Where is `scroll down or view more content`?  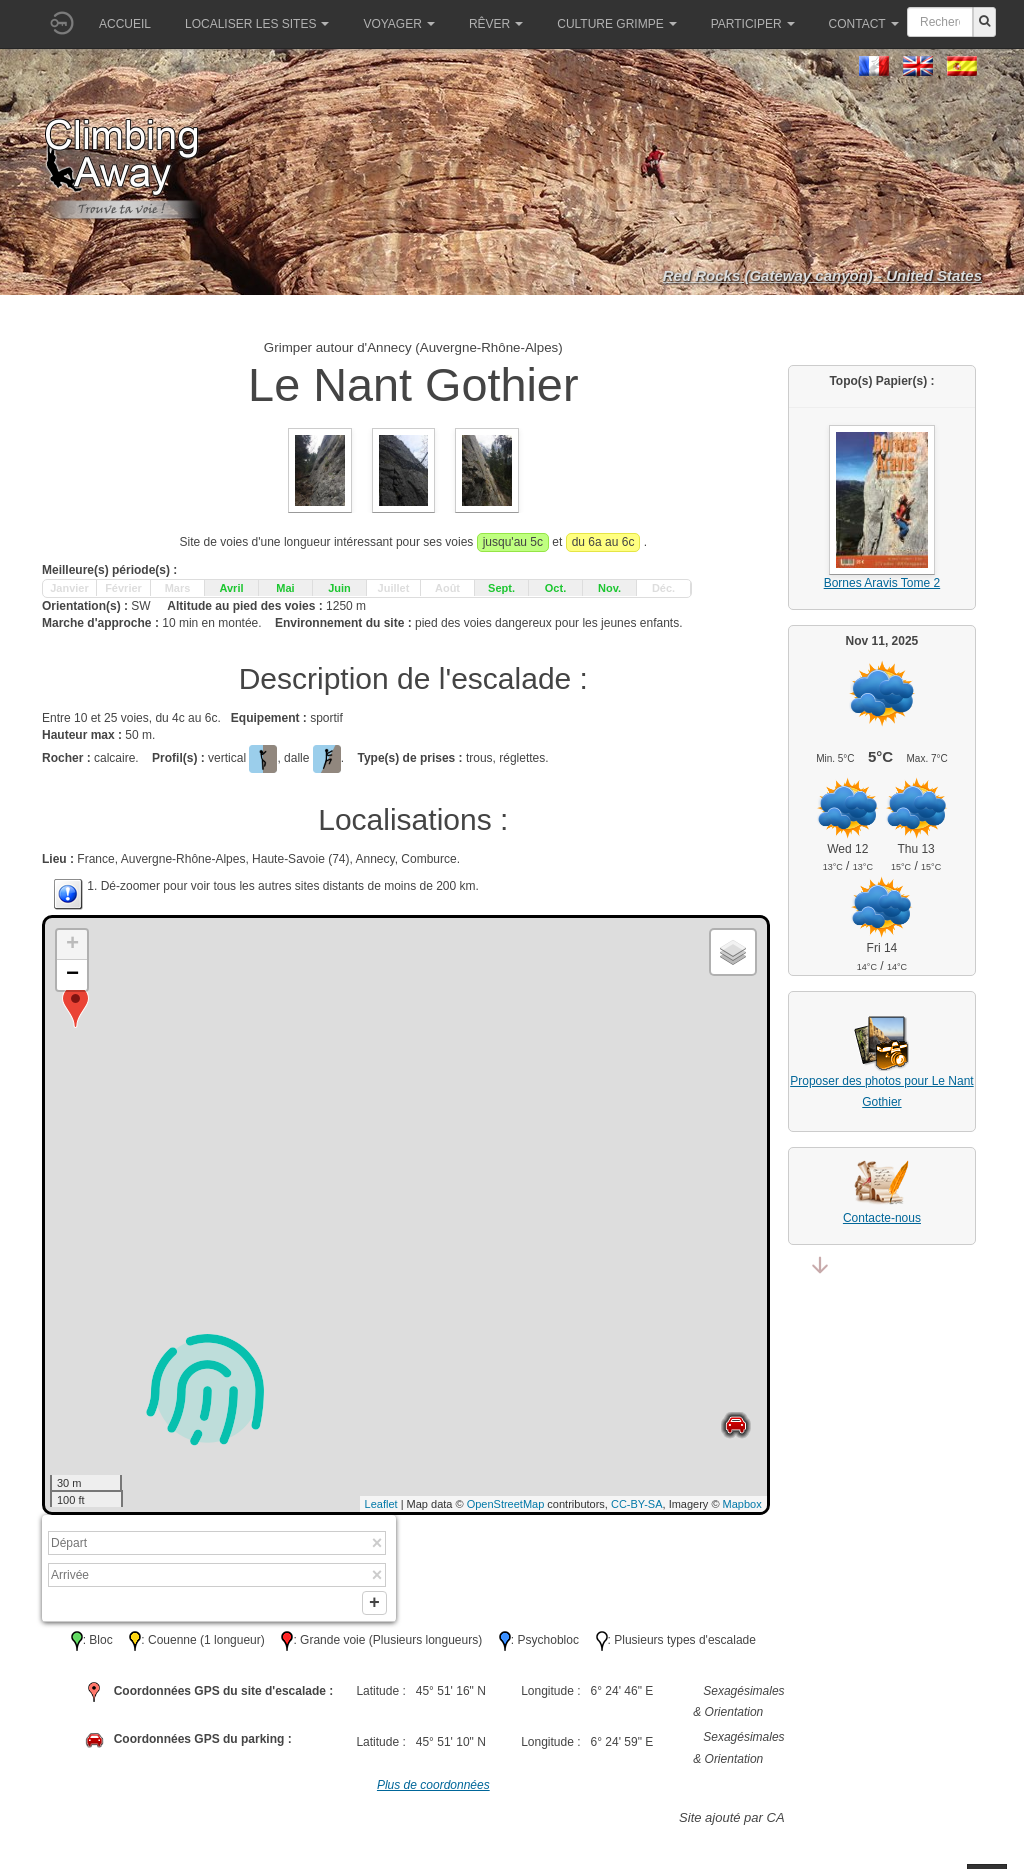
scroll down or view more content is located at coordinates (820, 1265).